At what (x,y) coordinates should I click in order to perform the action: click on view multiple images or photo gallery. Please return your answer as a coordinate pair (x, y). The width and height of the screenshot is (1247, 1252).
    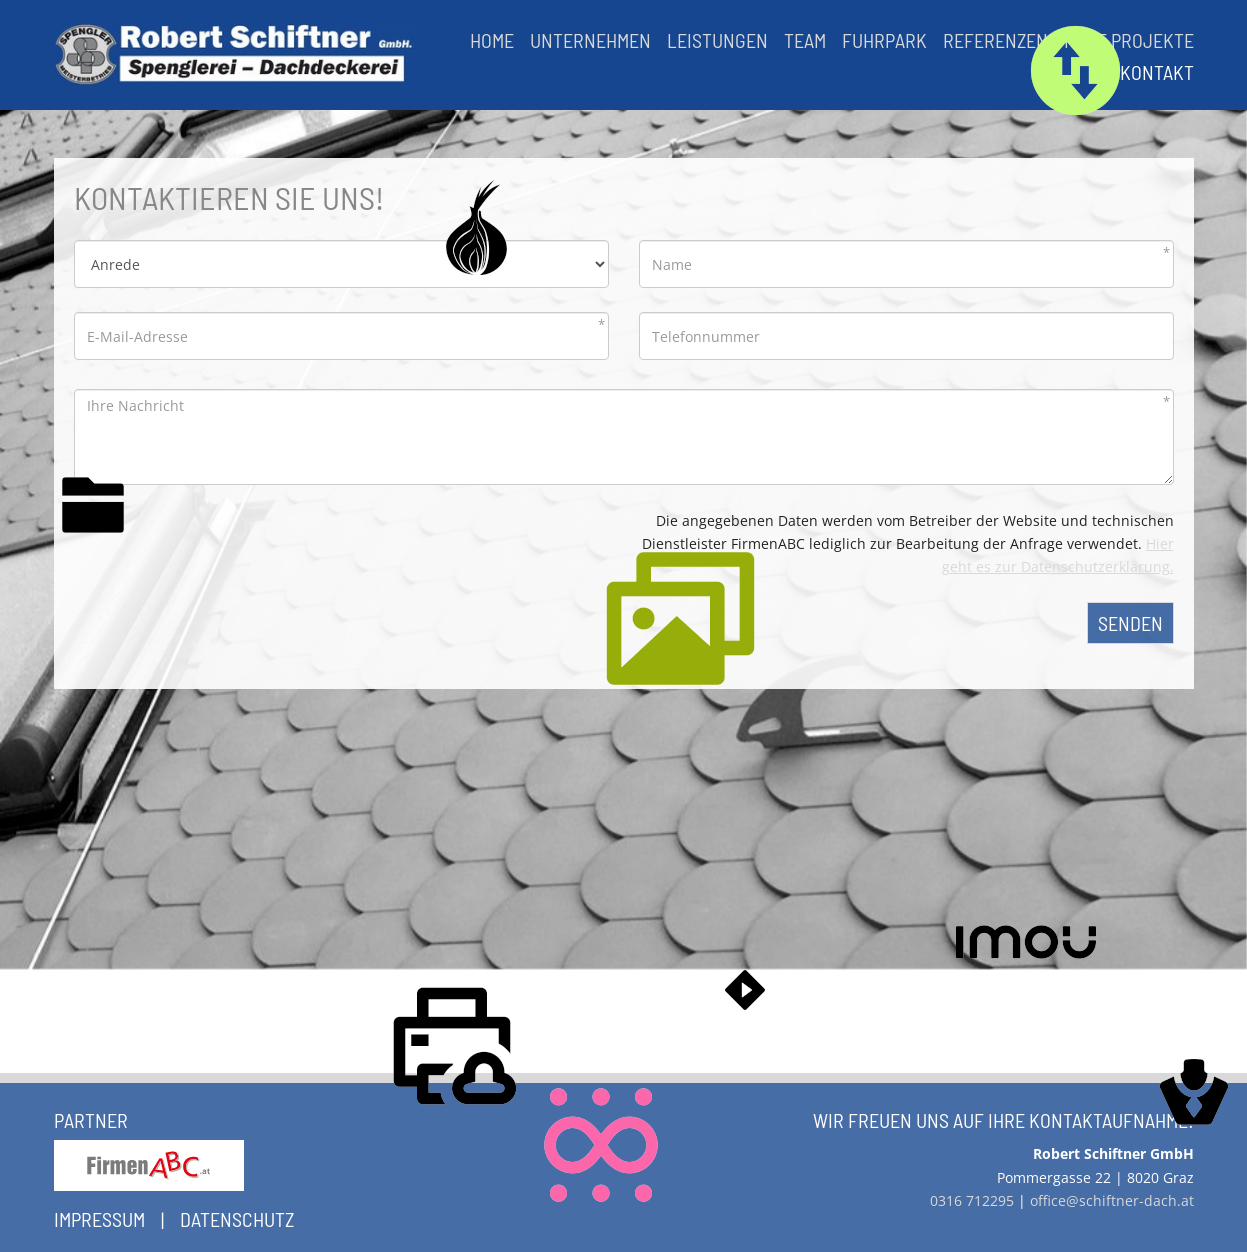
    Looking at the image, I should click on (680, 618).